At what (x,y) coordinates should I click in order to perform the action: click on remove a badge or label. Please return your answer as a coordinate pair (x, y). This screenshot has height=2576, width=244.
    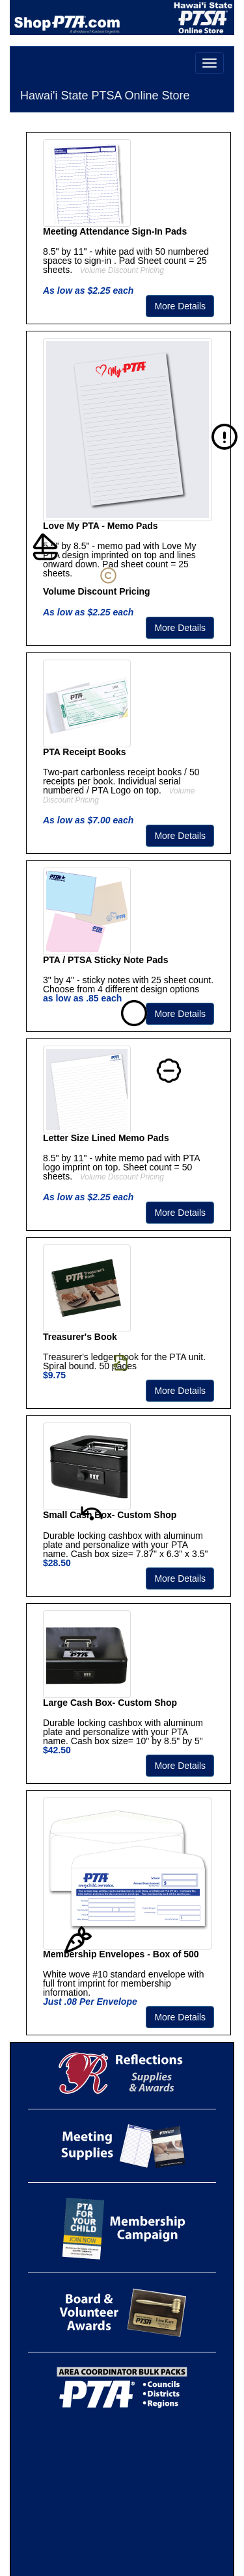
    Looking at the image, I should click on (169, 1070).